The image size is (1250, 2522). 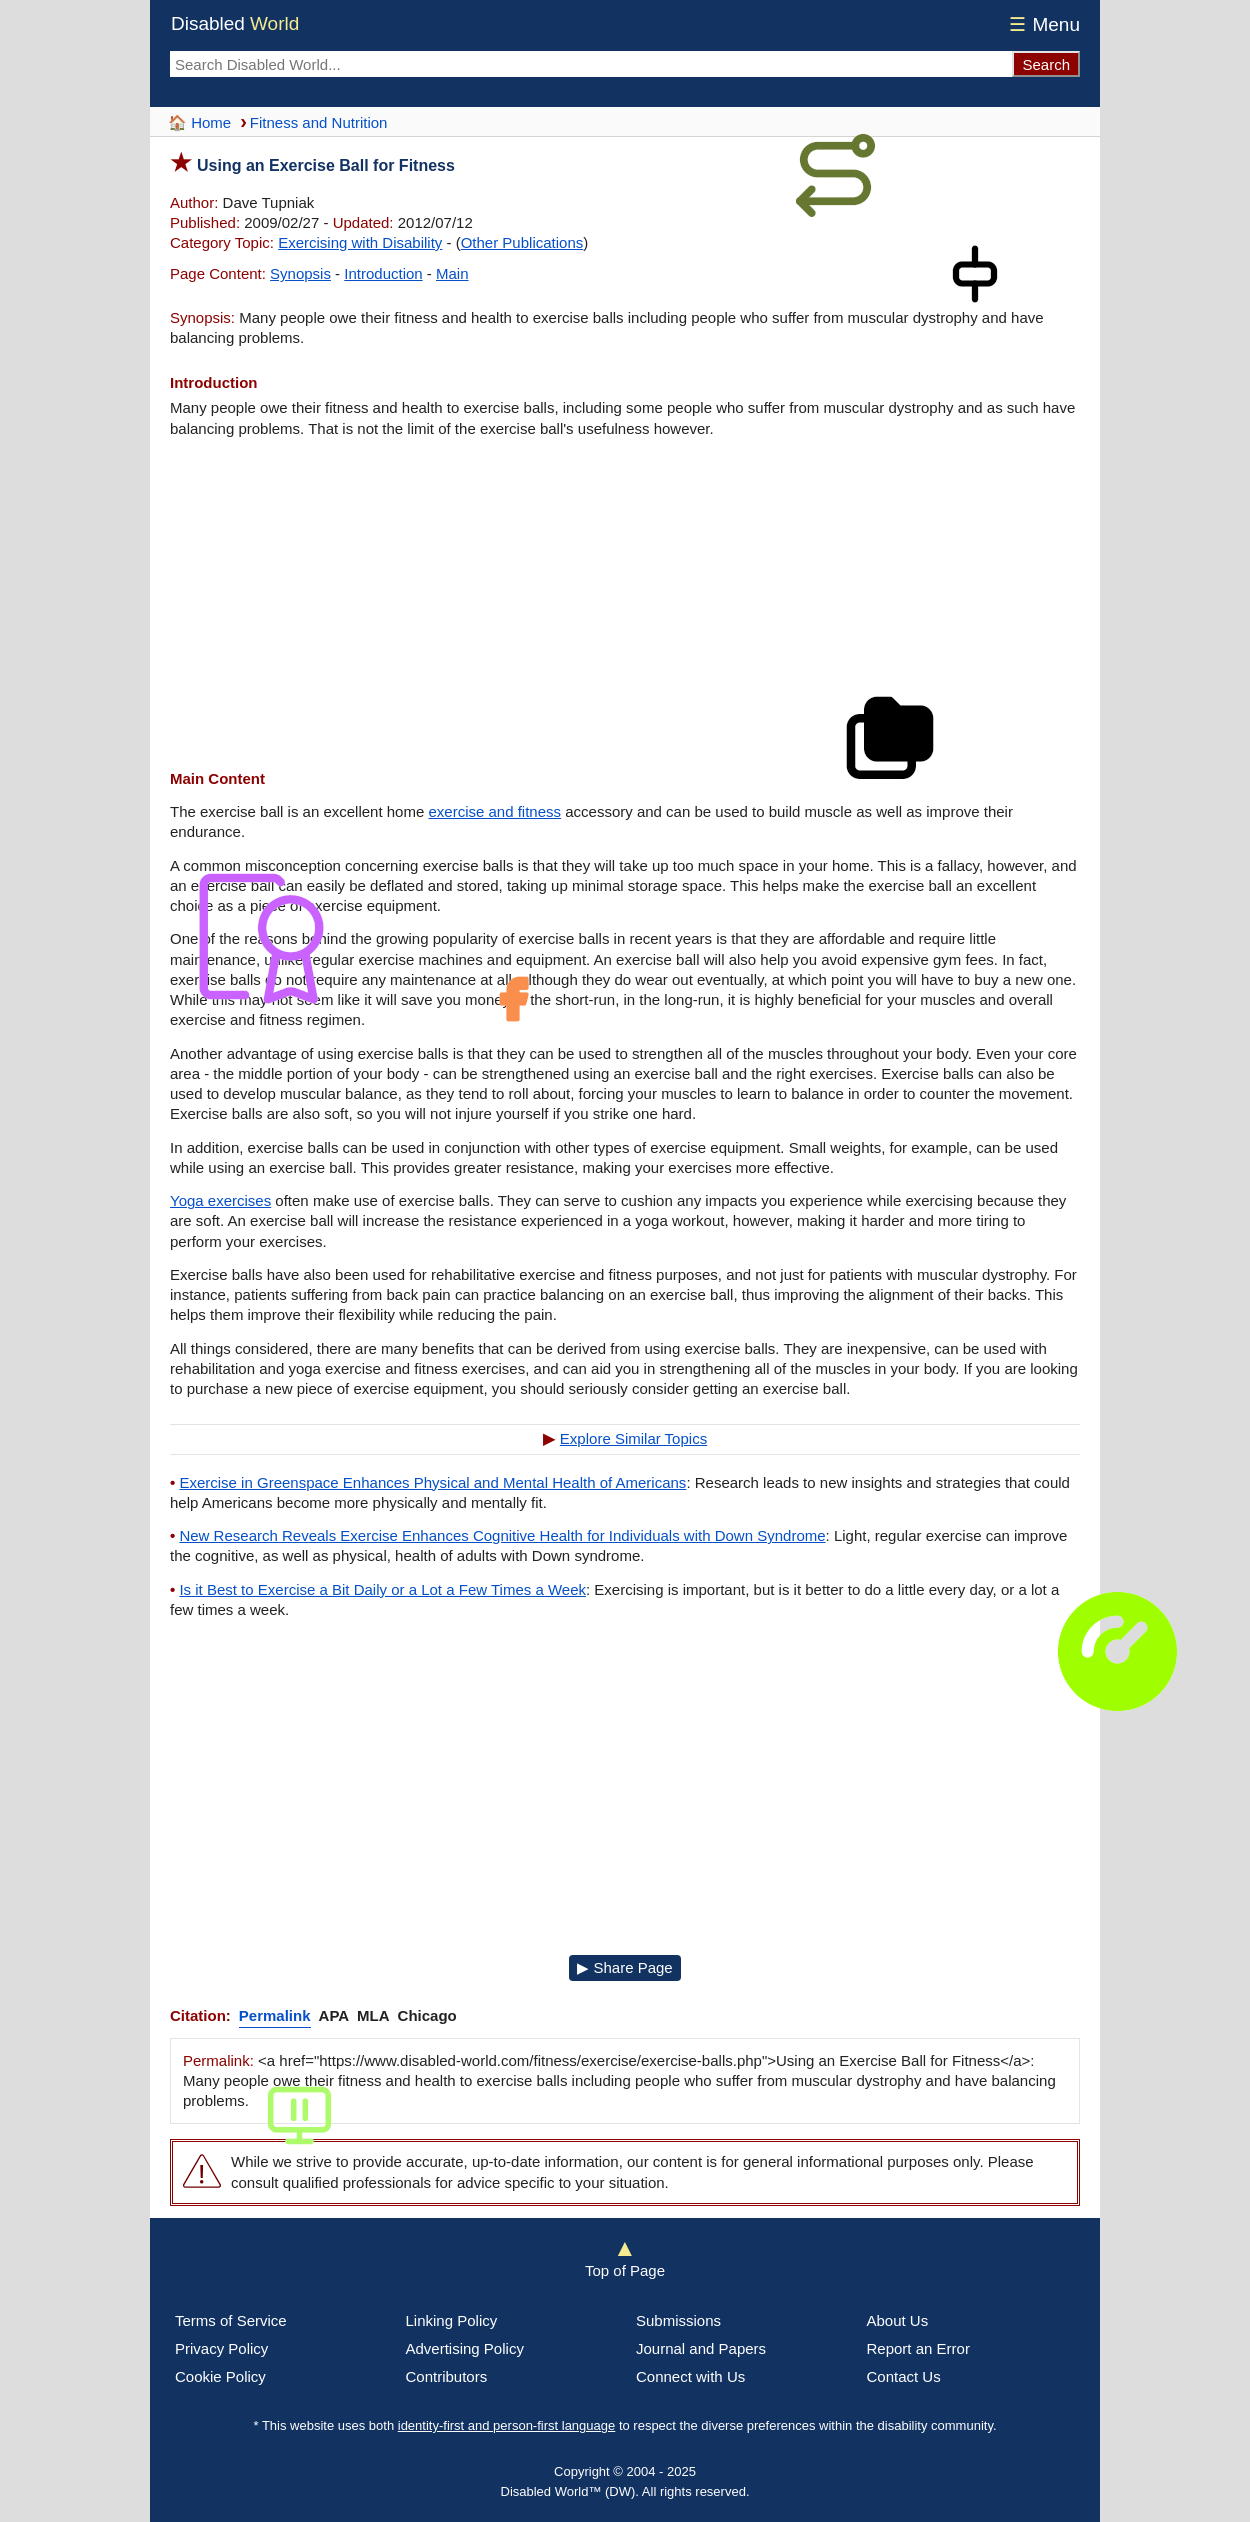 I want to click on turn left ahead in navigation, so click(x=835, y=173).